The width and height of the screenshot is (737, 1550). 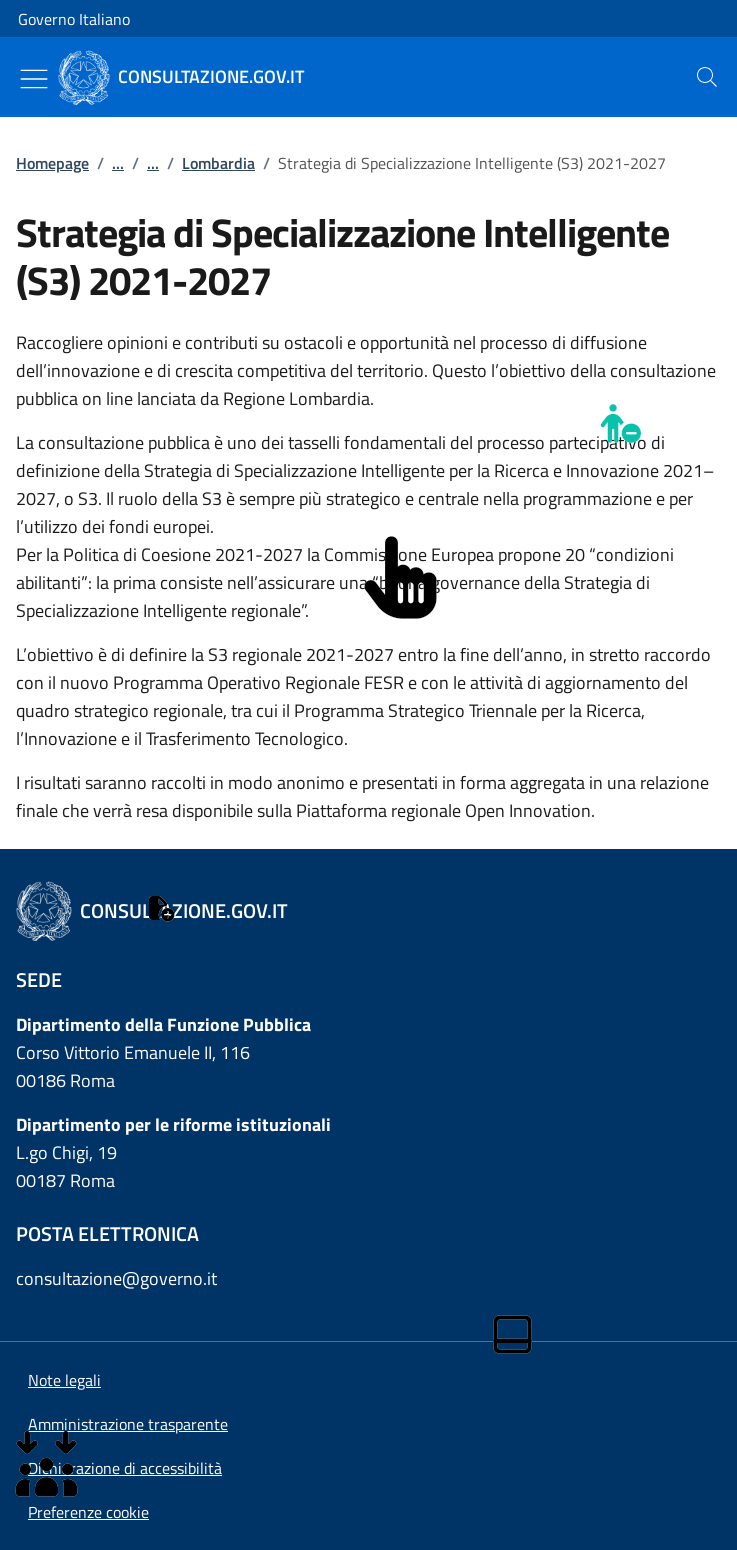 What do you see at coordinates (512, 1334) in the screenshot?
I see `toggle bottom navigation bar visibility` at bounding box center [512, 1334].